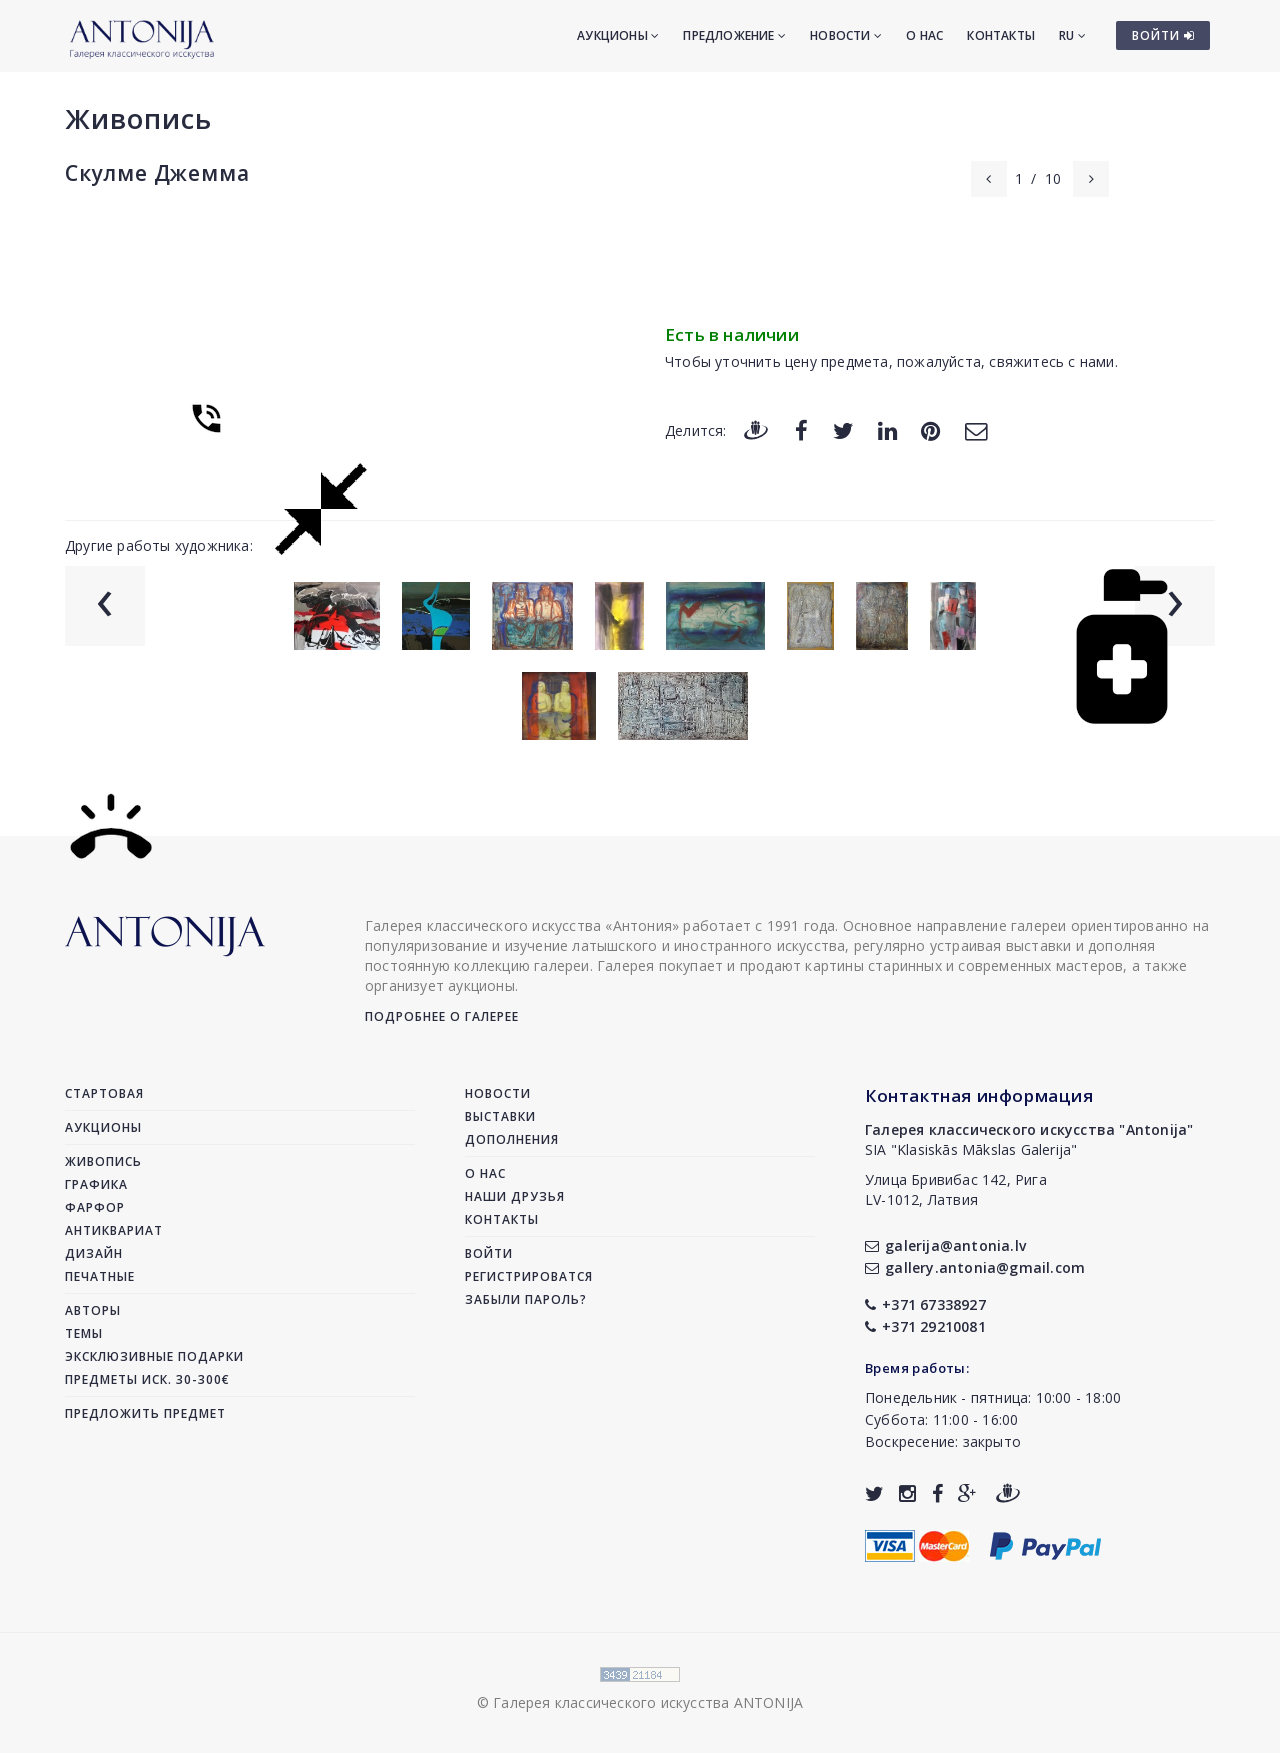 This screenshot has height=1753, width=1280. What do you see at coordinates (111, 828) in the screenshot?
I see `incoming call alert` at bounding box center [111, 828].